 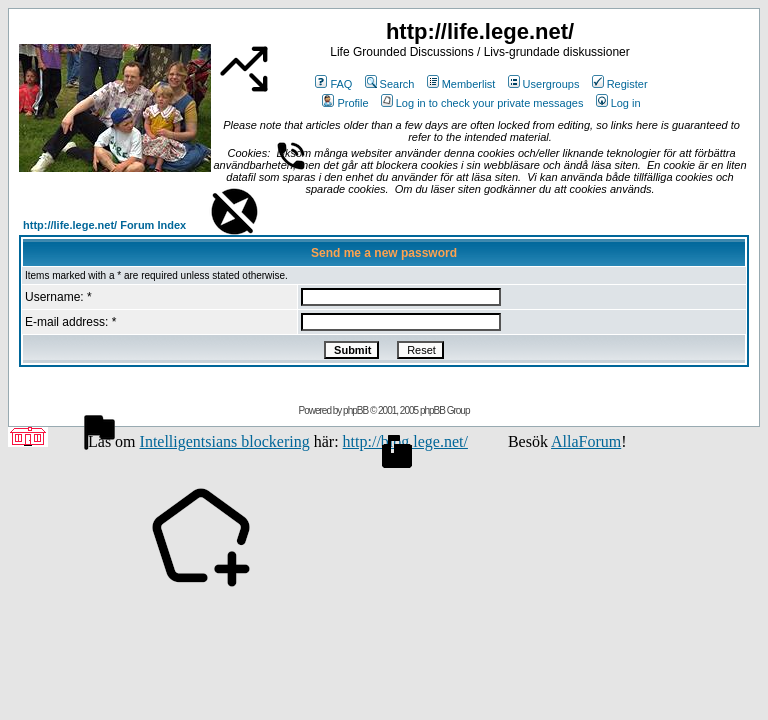 What do you see at coordinates (234, 211) in the screenshot?
I see `disable compass or navigation features` at bounding box center [234, 211].